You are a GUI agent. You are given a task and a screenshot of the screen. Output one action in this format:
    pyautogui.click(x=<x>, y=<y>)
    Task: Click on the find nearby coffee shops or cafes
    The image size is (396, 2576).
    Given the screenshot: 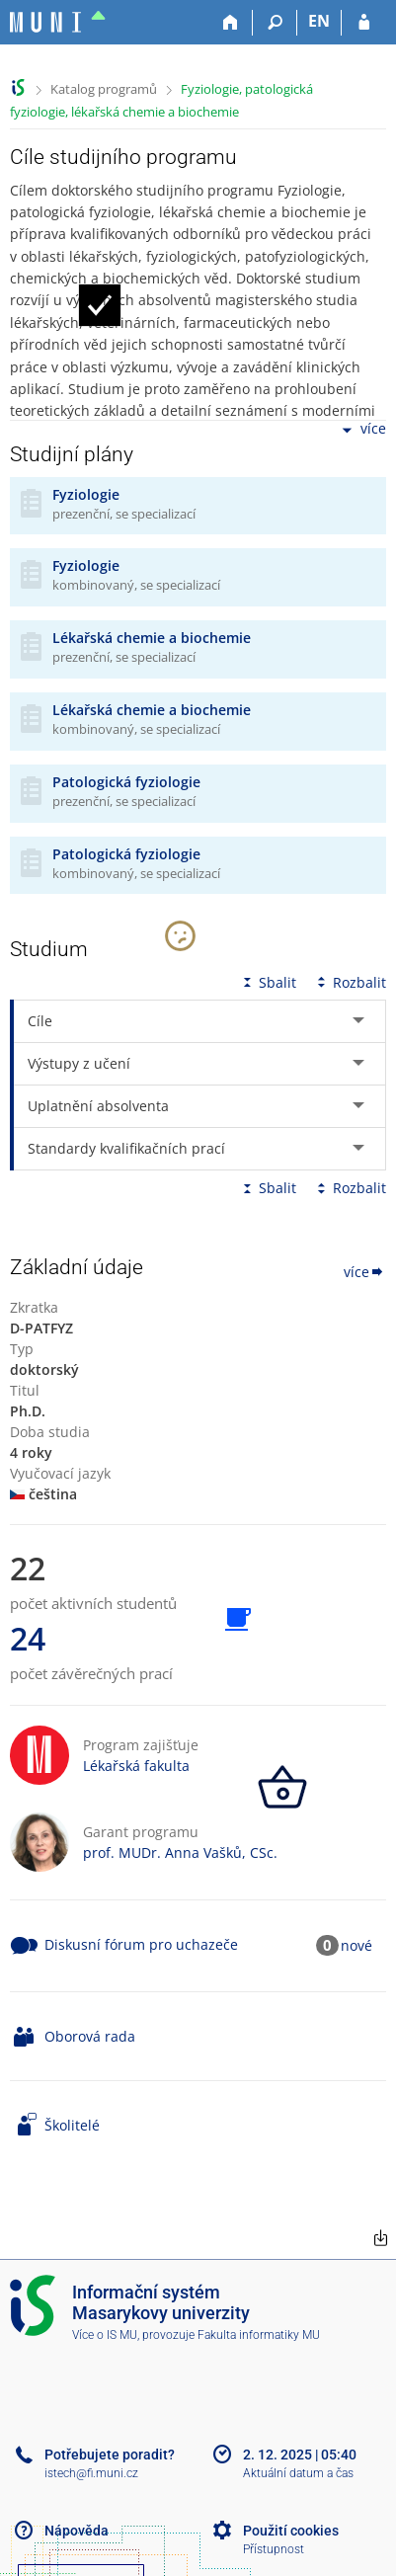 What is the action you would take?
    pyautogui.click(x=238, y=1620)
    